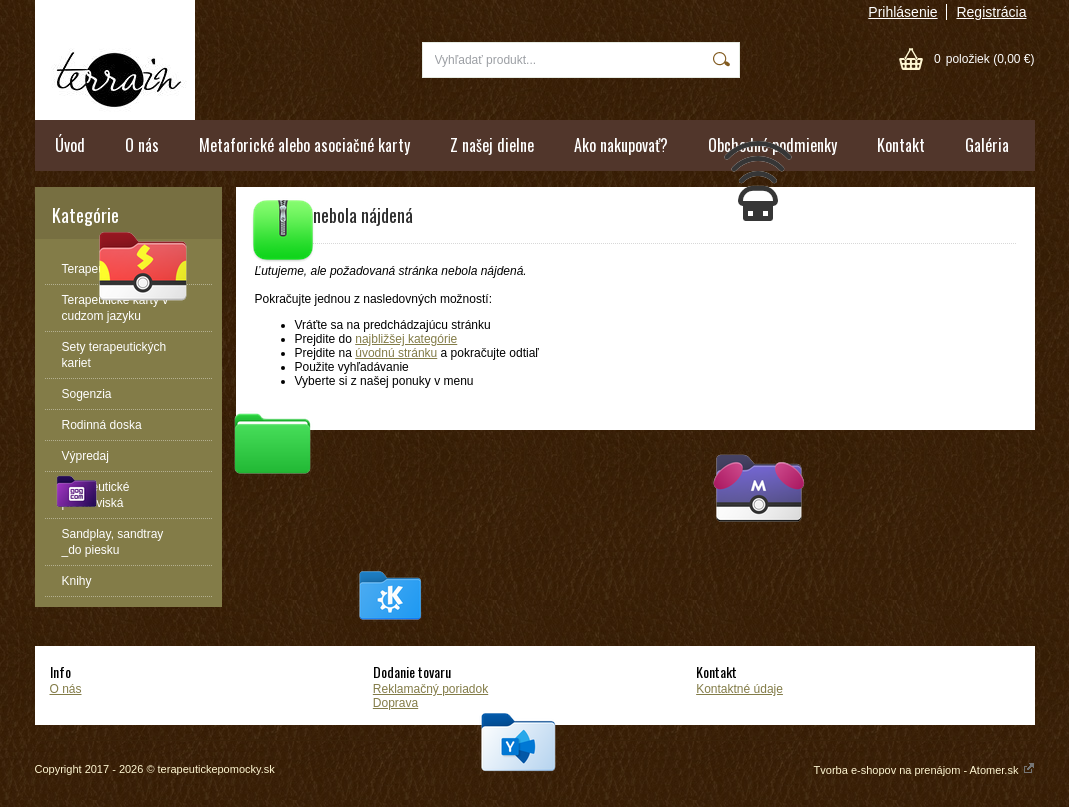  What do you see at coordinates (758, 490) in the screenshot?
I see `folder containing pokémon master ball images or assets` at bounding box center [758, 490].